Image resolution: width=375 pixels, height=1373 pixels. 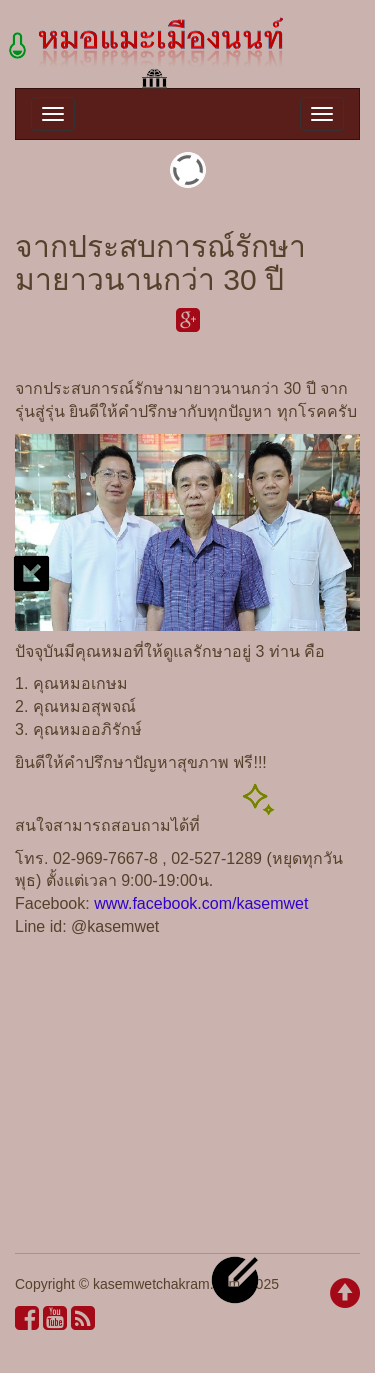 What do you see at coordinates (235, 1280) in the screenshot?
I see `edit your profile` at bounding box center [235, 1280].